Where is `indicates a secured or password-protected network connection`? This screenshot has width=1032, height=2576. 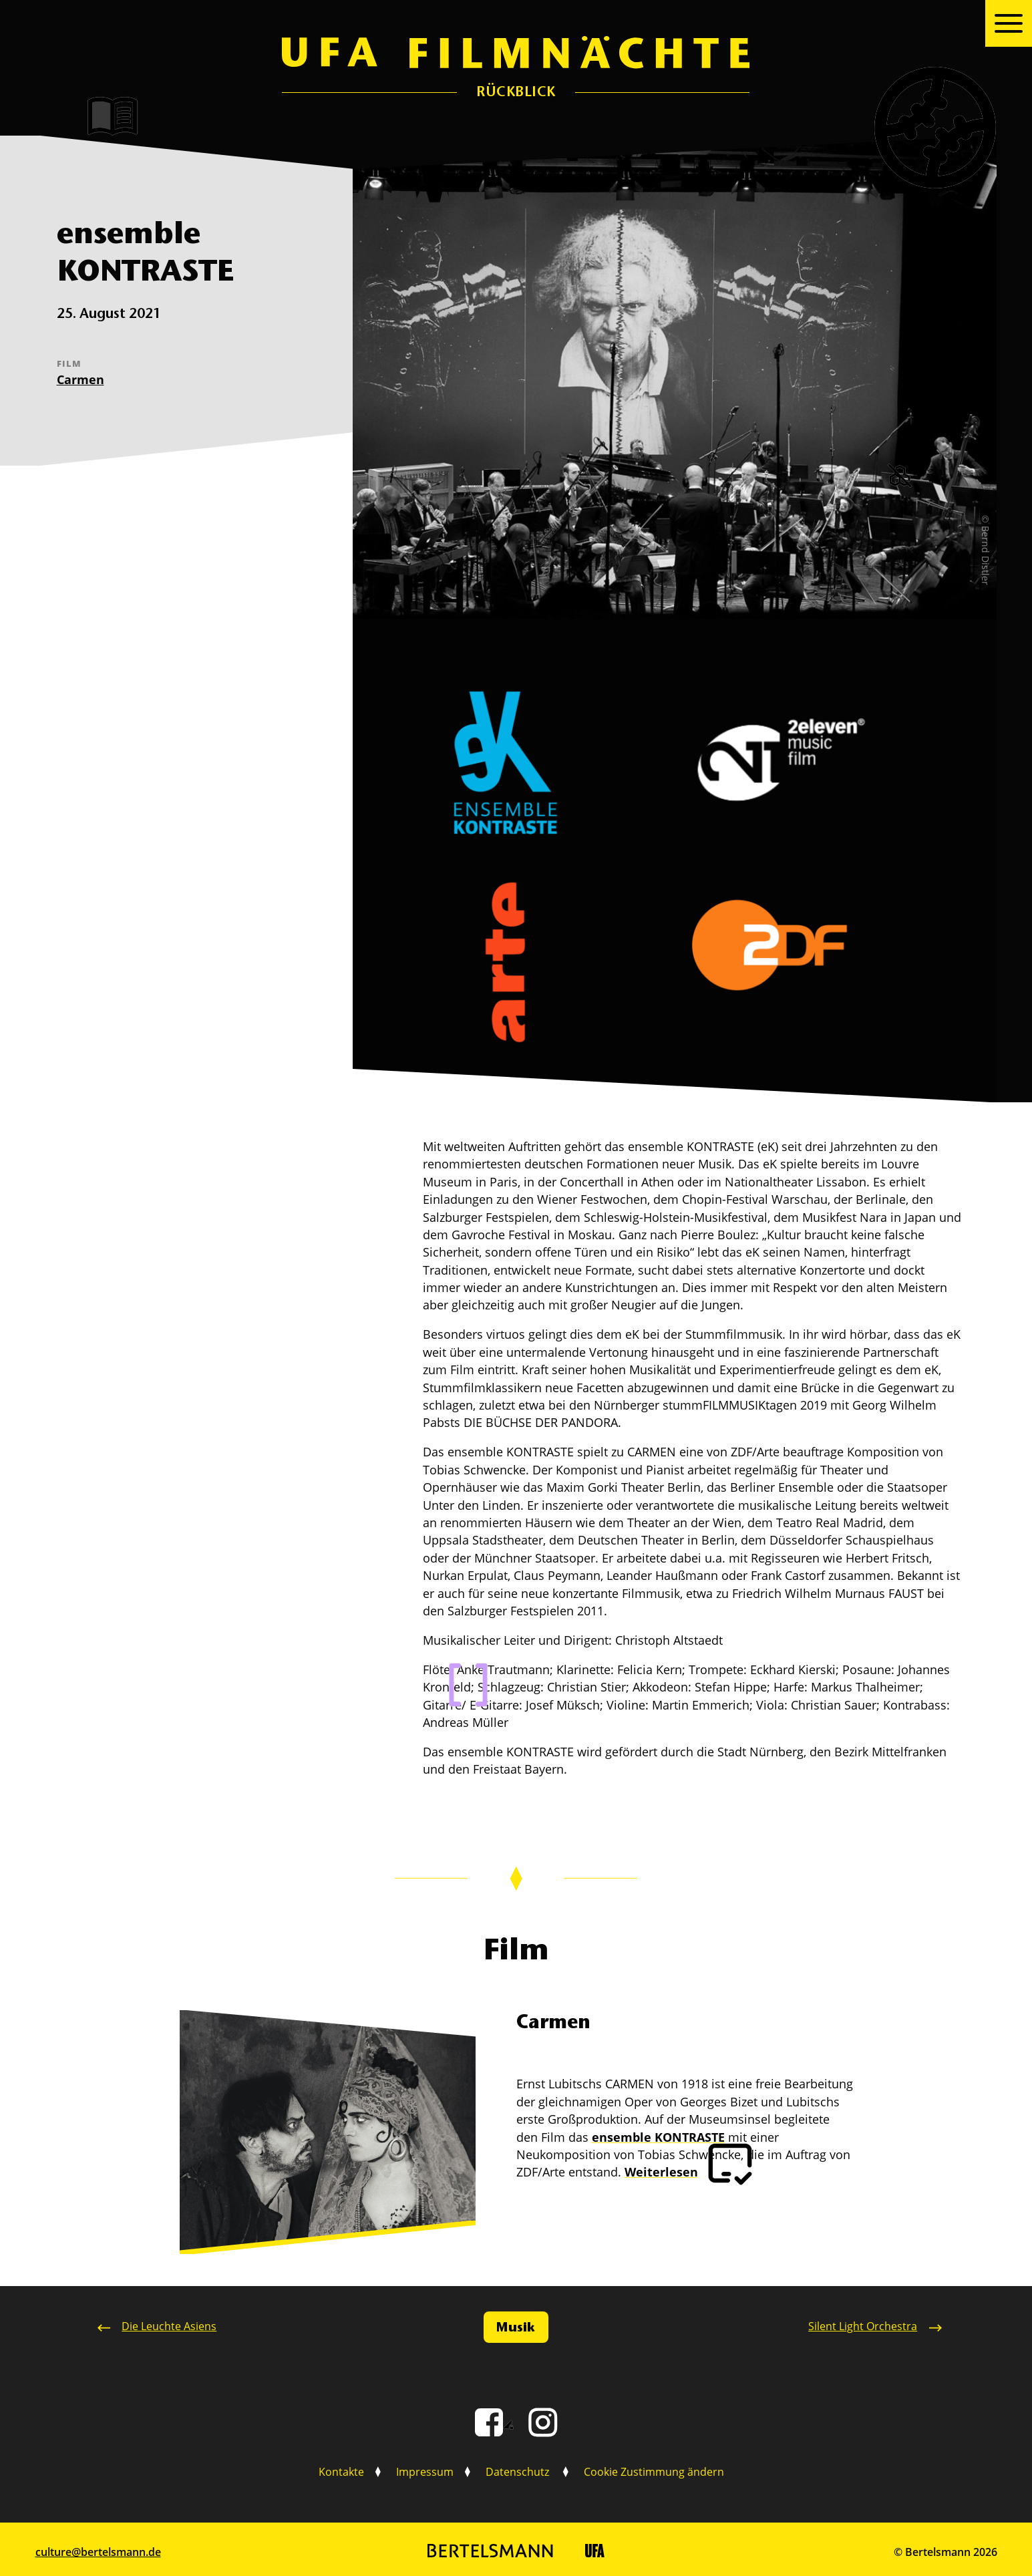 indicates a secured or password-protected network connection is located at coordinates (508, 2424).